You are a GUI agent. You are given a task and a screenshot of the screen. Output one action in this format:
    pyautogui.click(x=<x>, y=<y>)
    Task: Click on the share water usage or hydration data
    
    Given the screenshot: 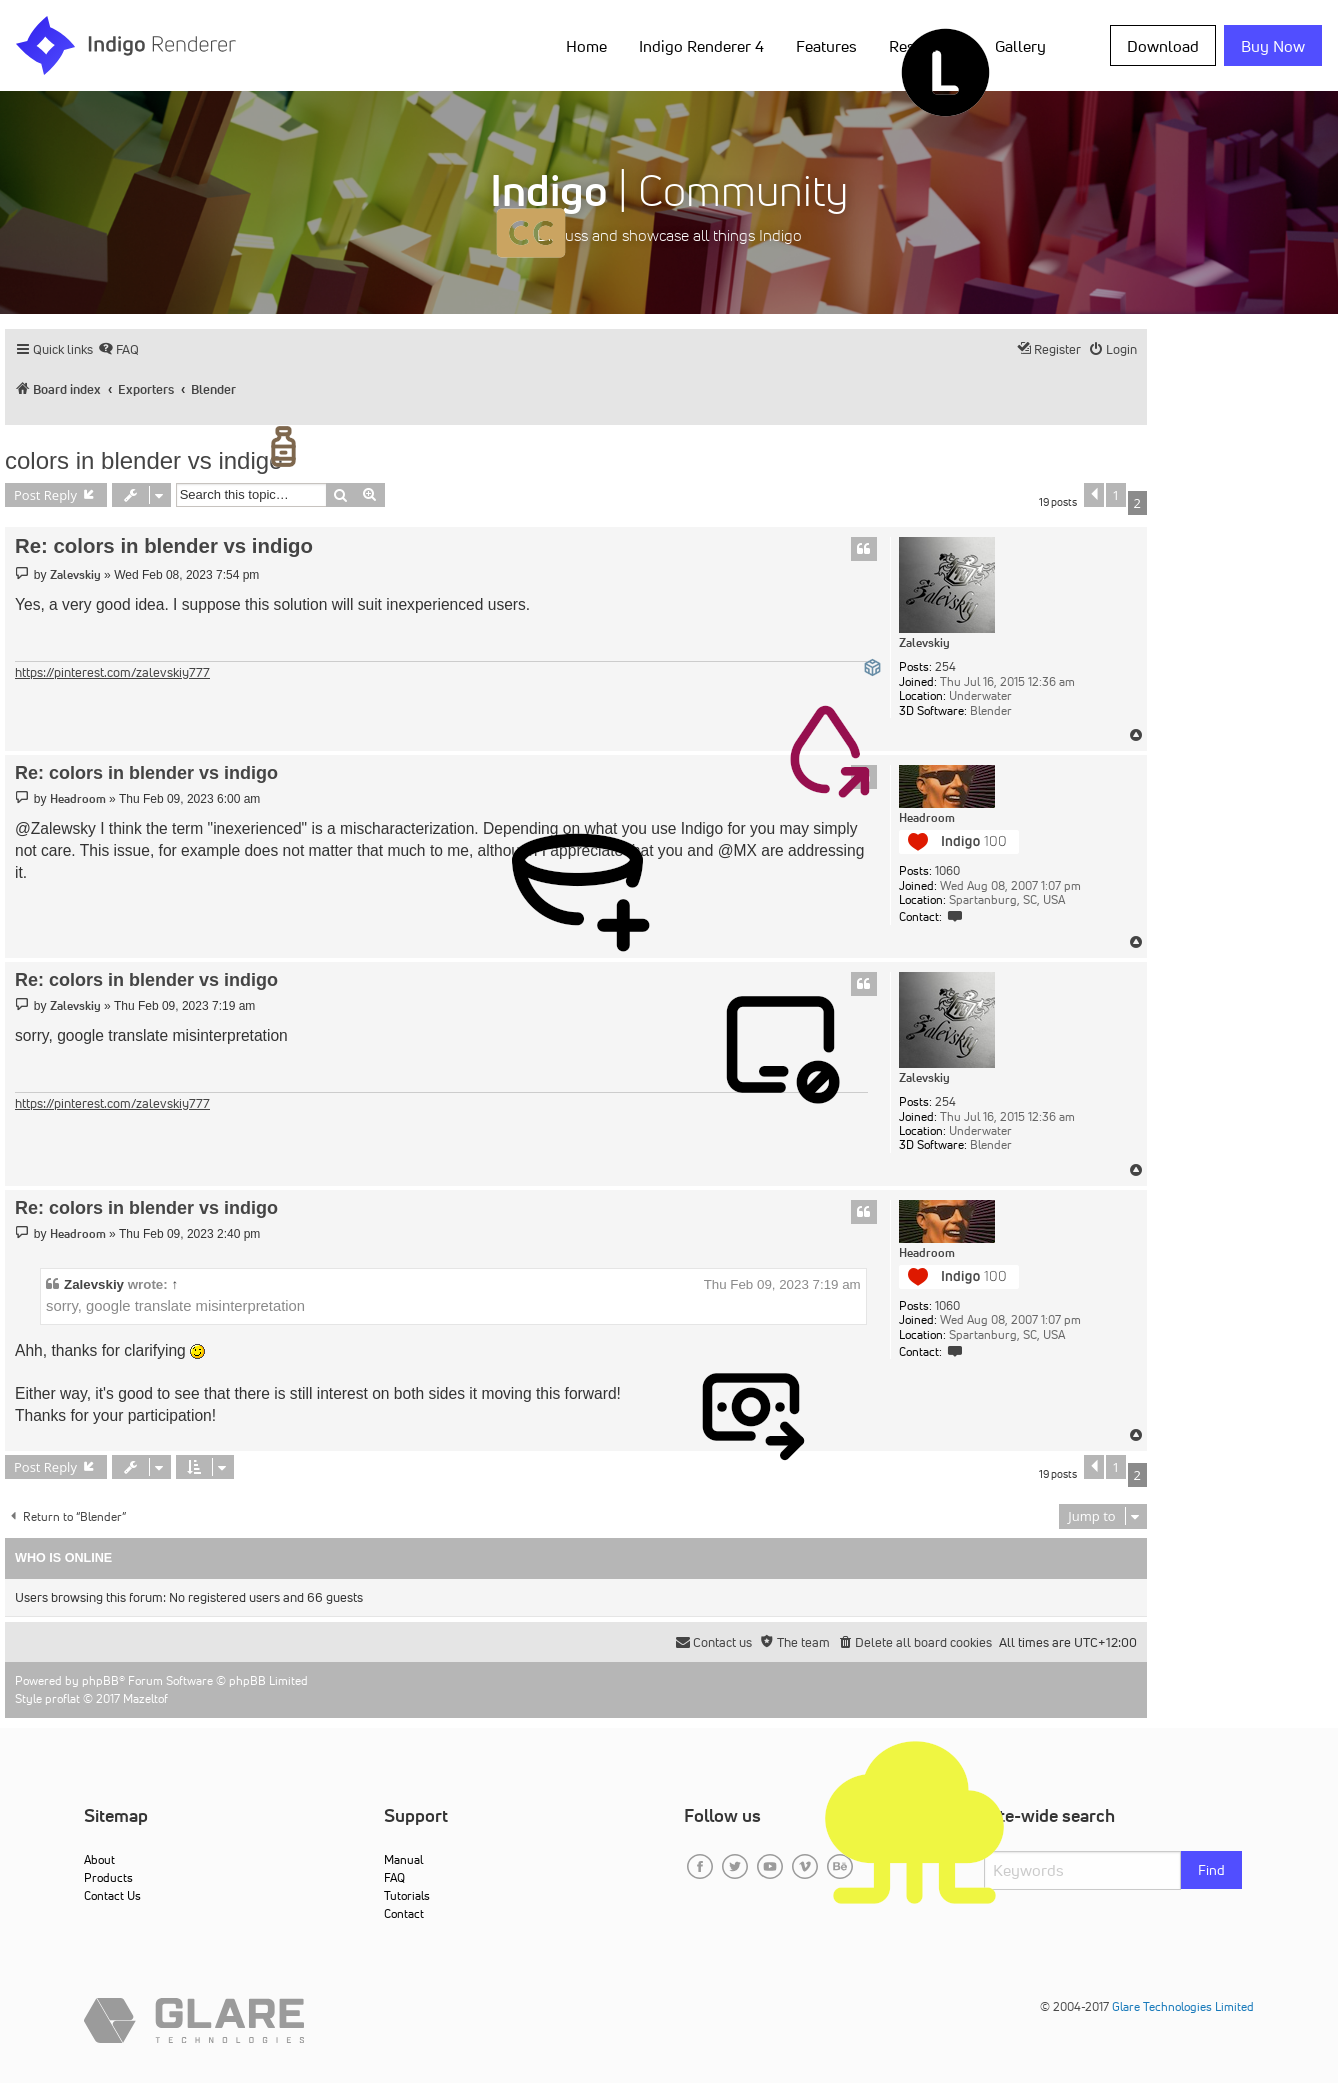 What is the action you would take?
    pyautogui.click(x=825, y=749)
    